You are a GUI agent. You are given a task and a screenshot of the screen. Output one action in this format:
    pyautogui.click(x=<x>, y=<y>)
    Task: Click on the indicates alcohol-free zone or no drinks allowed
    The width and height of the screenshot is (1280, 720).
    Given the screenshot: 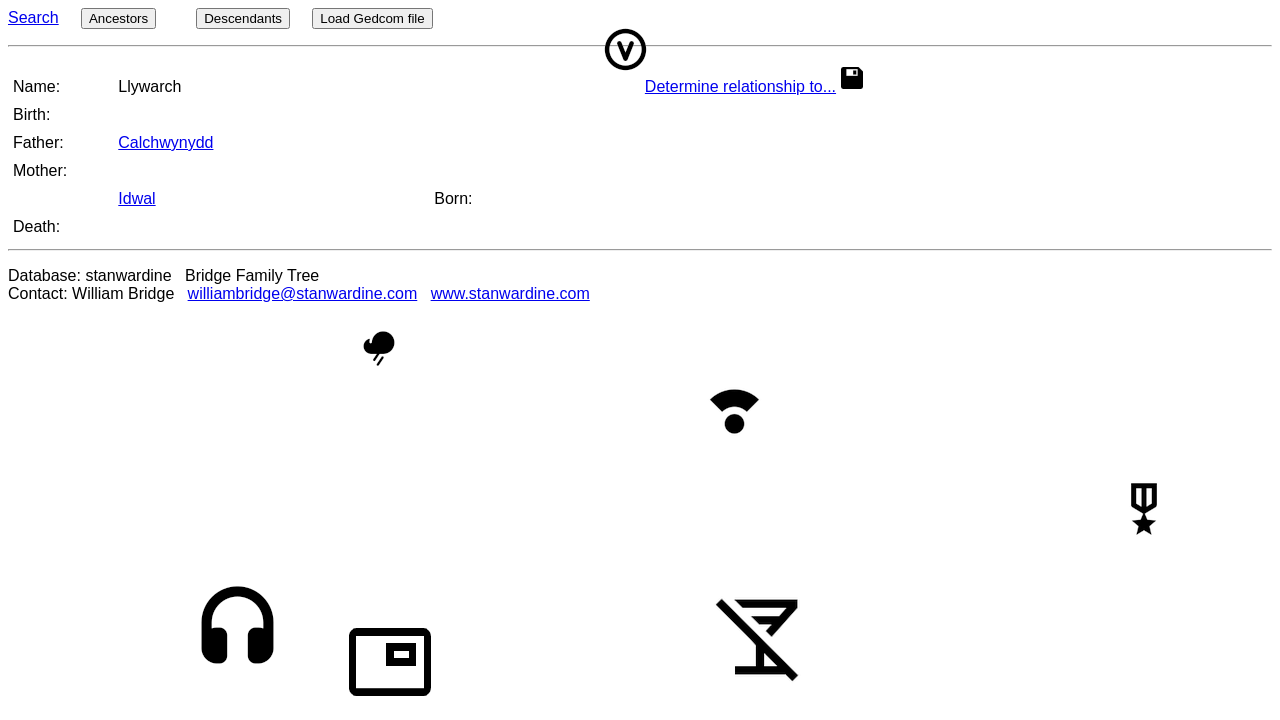 What is the action you would take?
    pyautogui.click(x=760, y=637)
    